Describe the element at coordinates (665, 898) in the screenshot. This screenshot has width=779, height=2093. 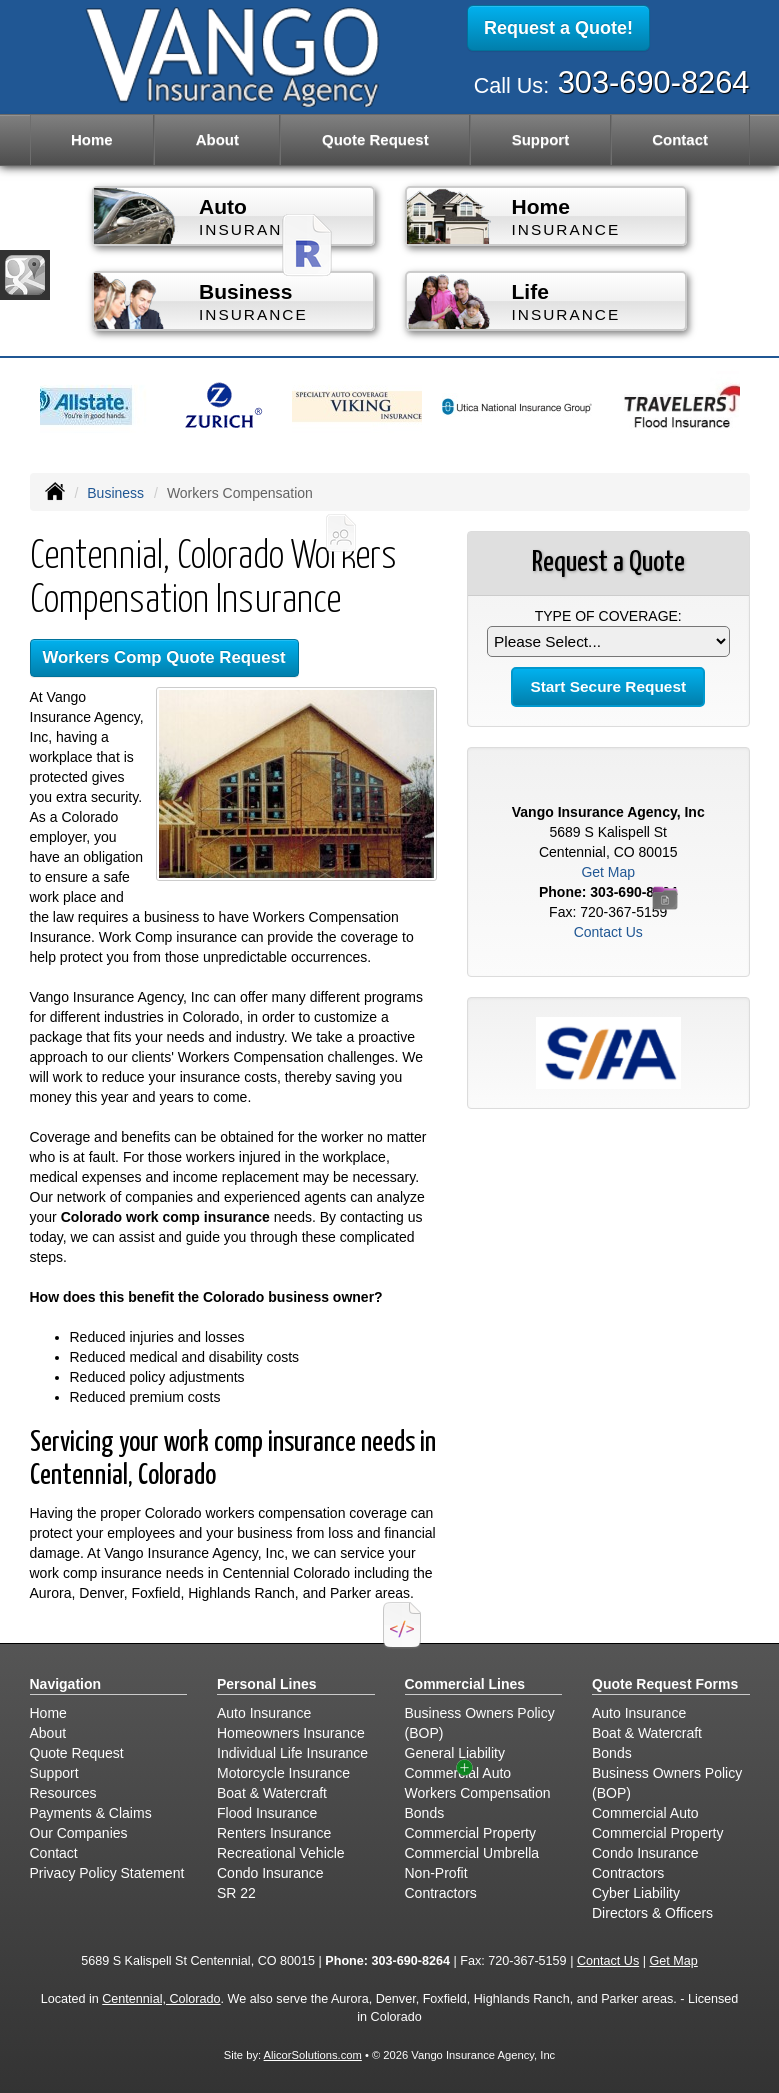
I see `open your documents folder` at that location.